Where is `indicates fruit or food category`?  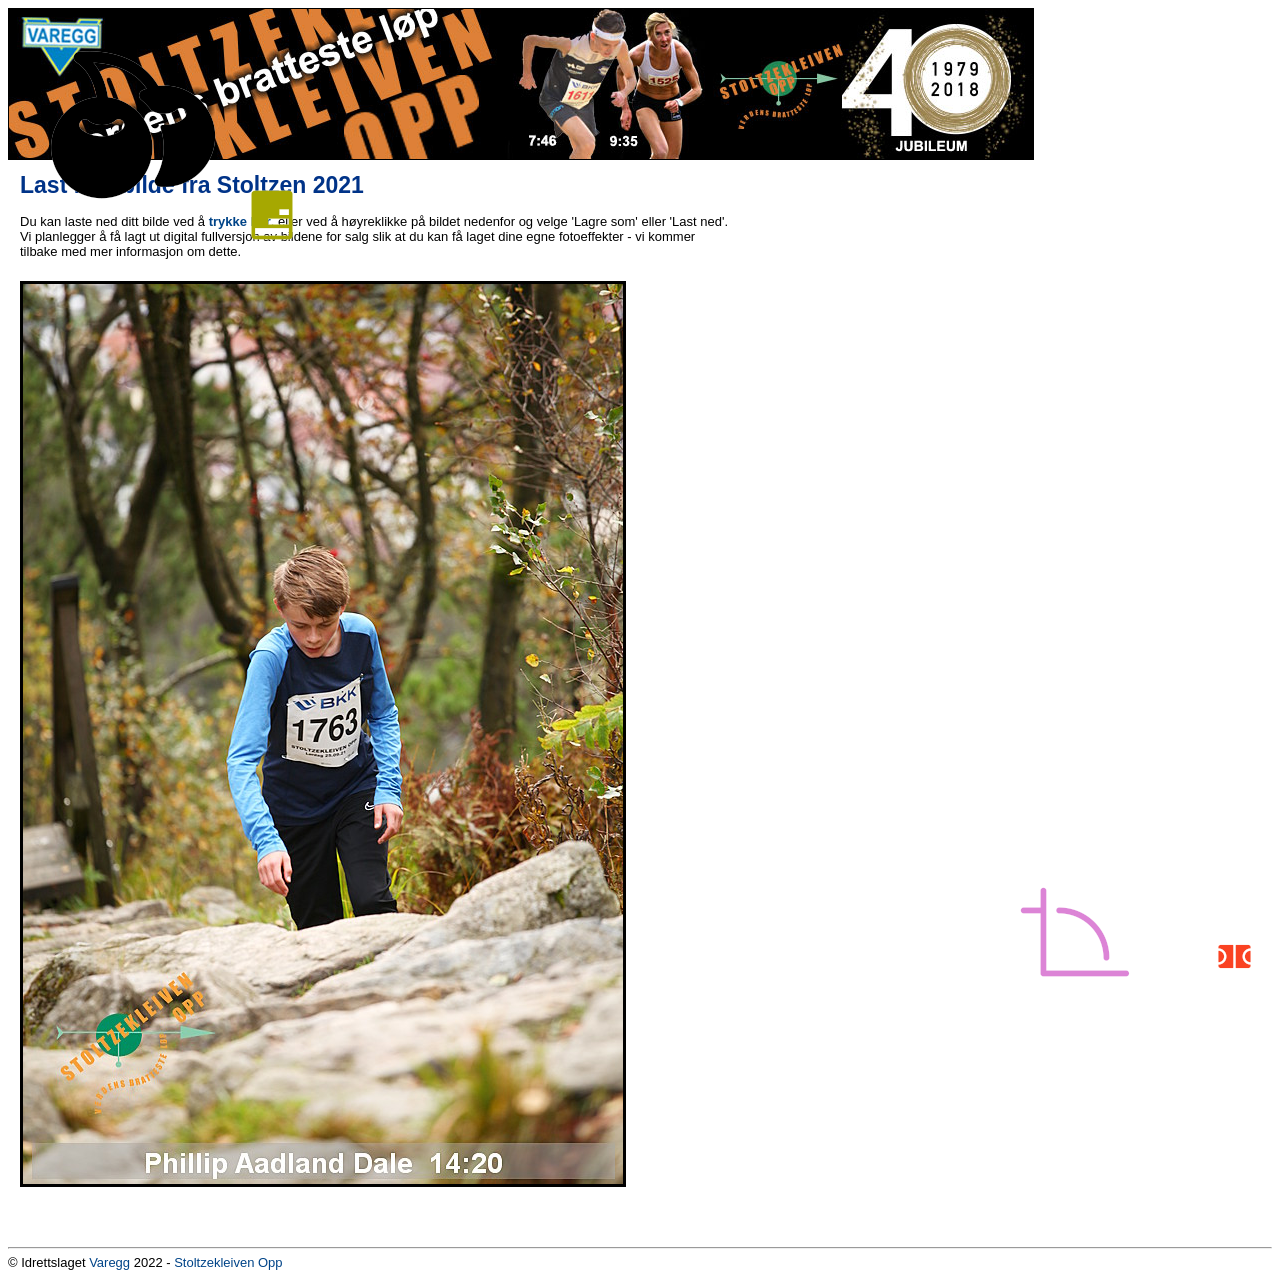 indicates fruit or food category is located at coordinates (130, 125).